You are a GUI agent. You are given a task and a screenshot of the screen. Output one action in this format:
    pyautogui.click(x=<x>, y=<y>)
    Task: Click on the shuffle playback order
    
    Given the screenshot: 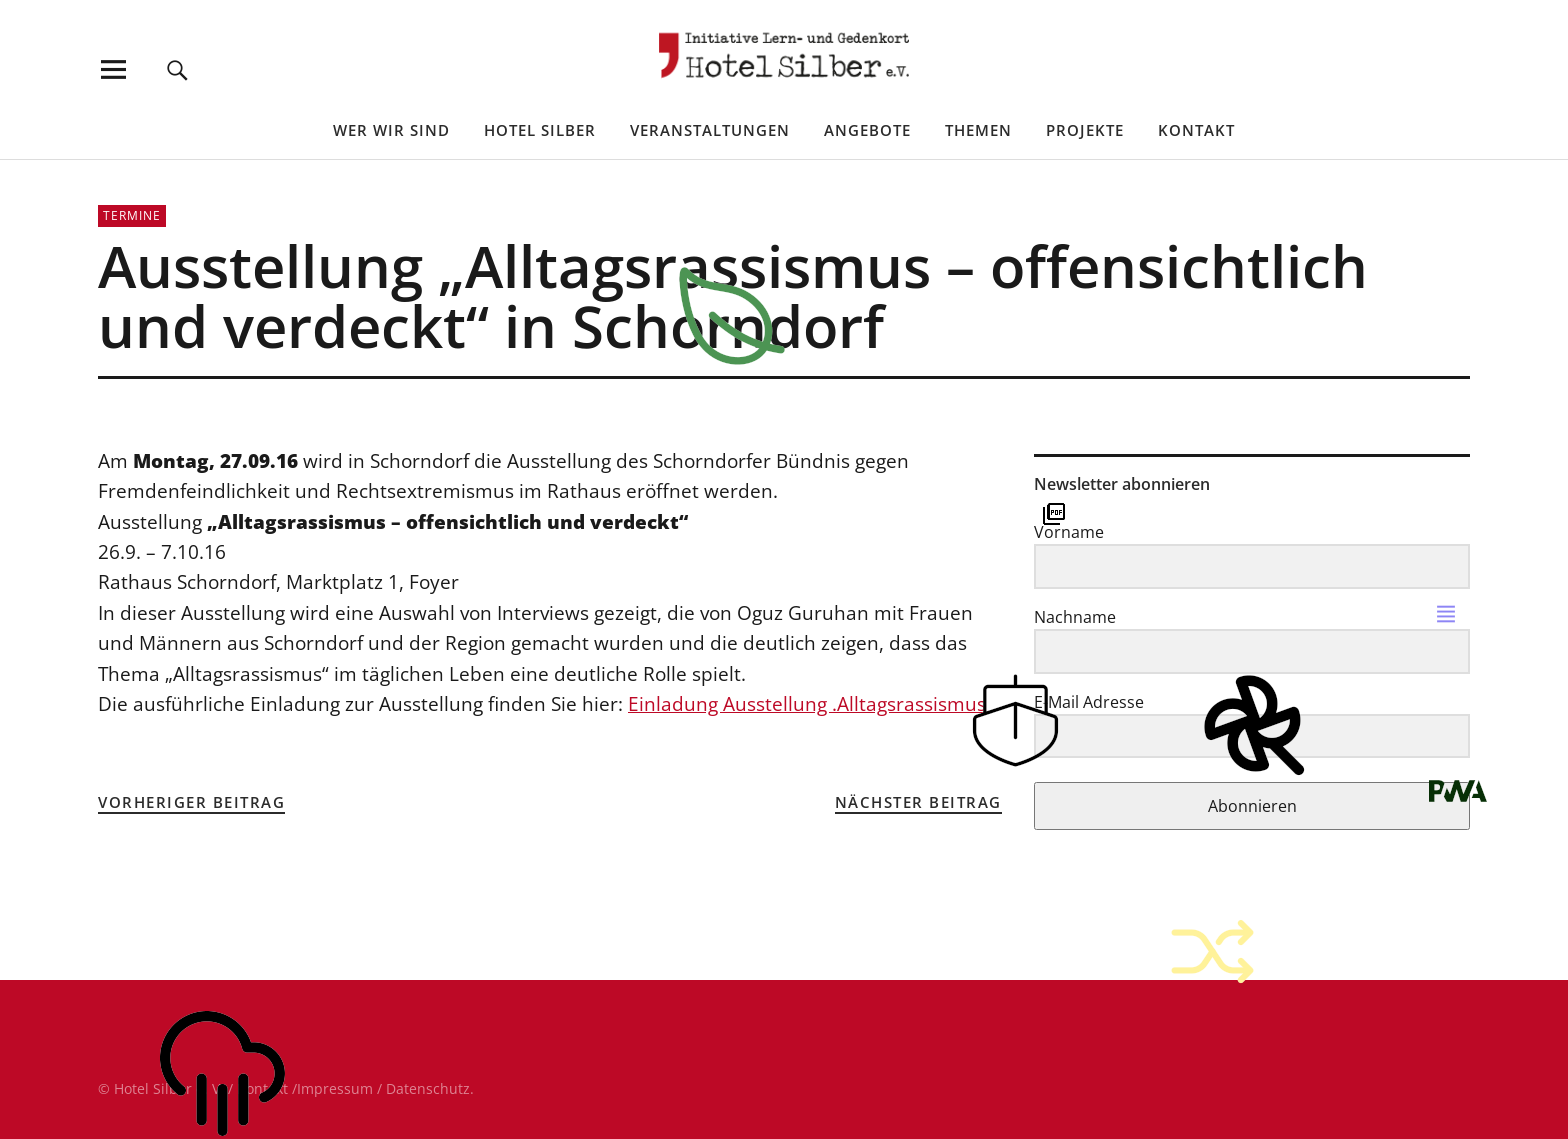 What is the action you would take?
    pyautogui.click(x=1212, y=951)
    